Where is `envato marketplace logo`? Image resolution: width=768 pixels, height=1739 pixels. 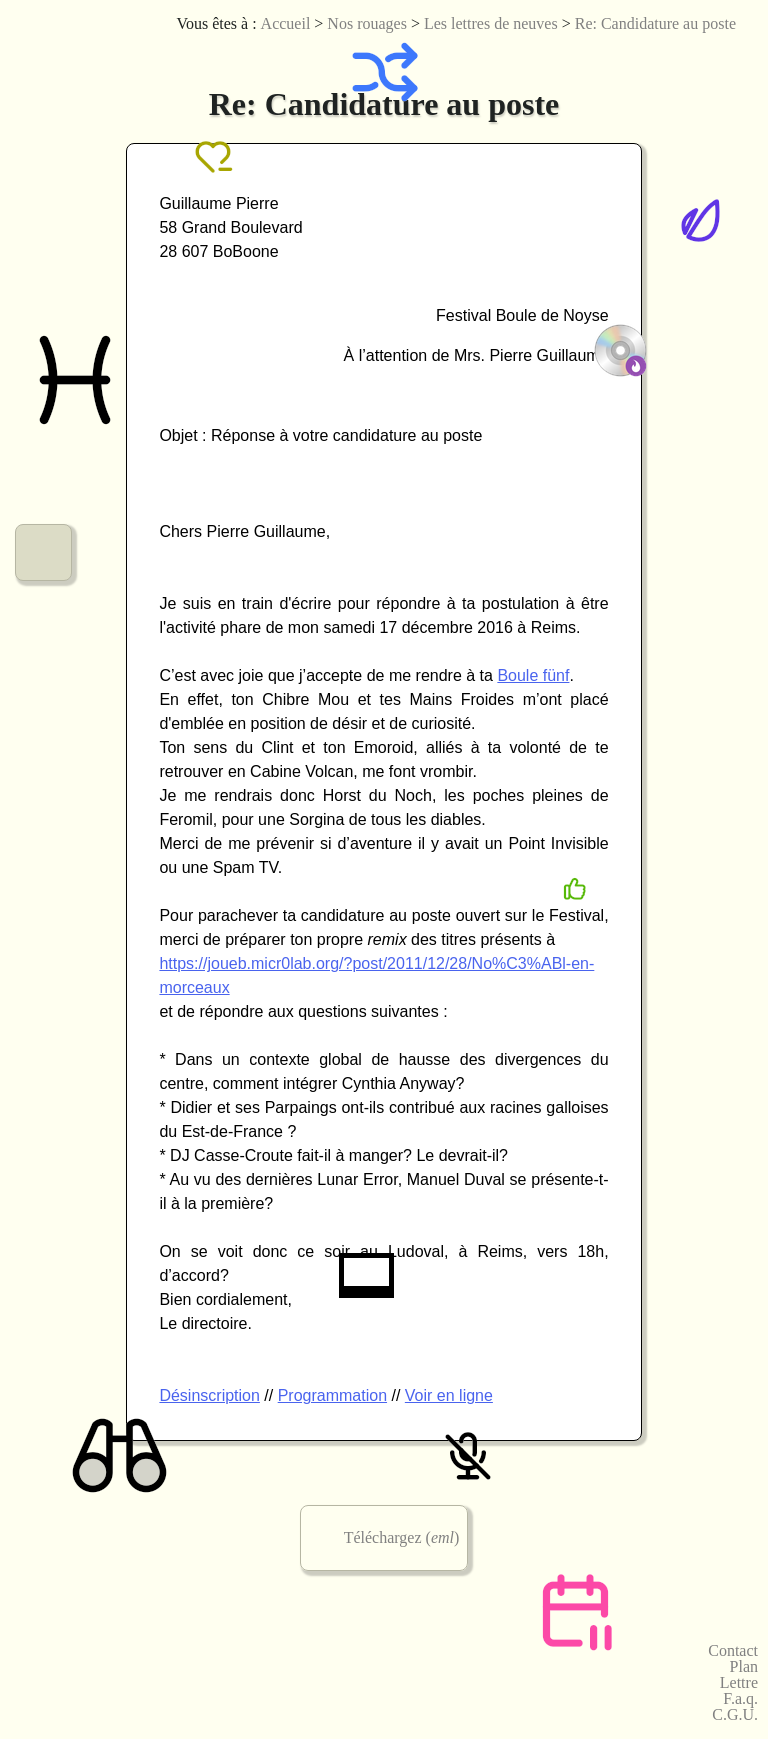 envato marketplace logo is located at coordinates (700, 220).